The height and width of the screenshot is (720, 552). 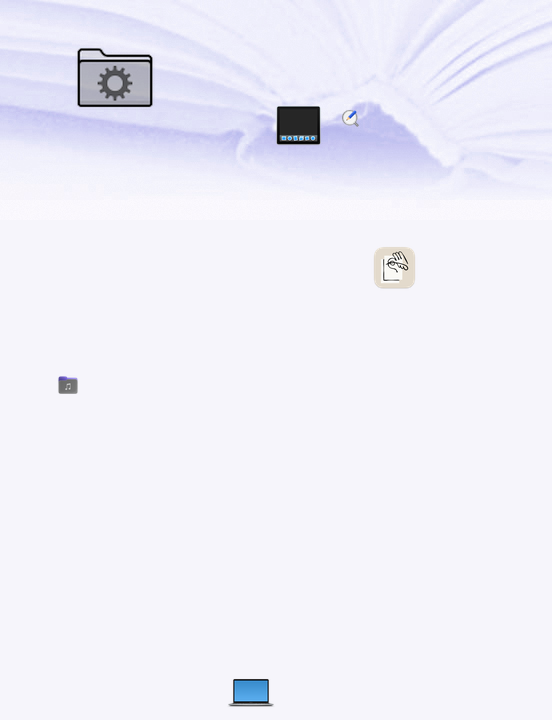 What do you see at coordinates (350, 118) in the screenshot?
I see `open find and replace tool` at bounding box center [350, 118].